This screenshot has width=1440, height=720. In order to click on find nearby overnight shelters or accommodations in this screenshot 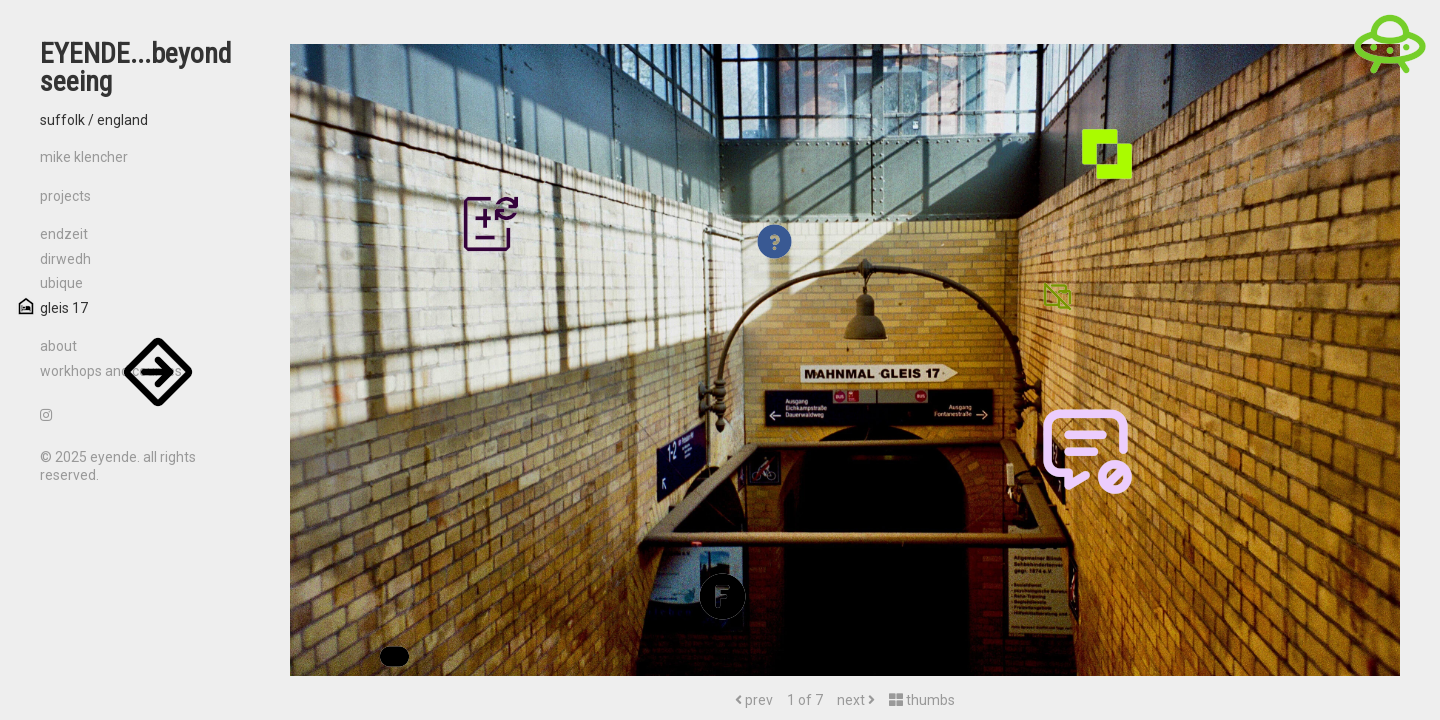, I will do `click(26, 306)`.